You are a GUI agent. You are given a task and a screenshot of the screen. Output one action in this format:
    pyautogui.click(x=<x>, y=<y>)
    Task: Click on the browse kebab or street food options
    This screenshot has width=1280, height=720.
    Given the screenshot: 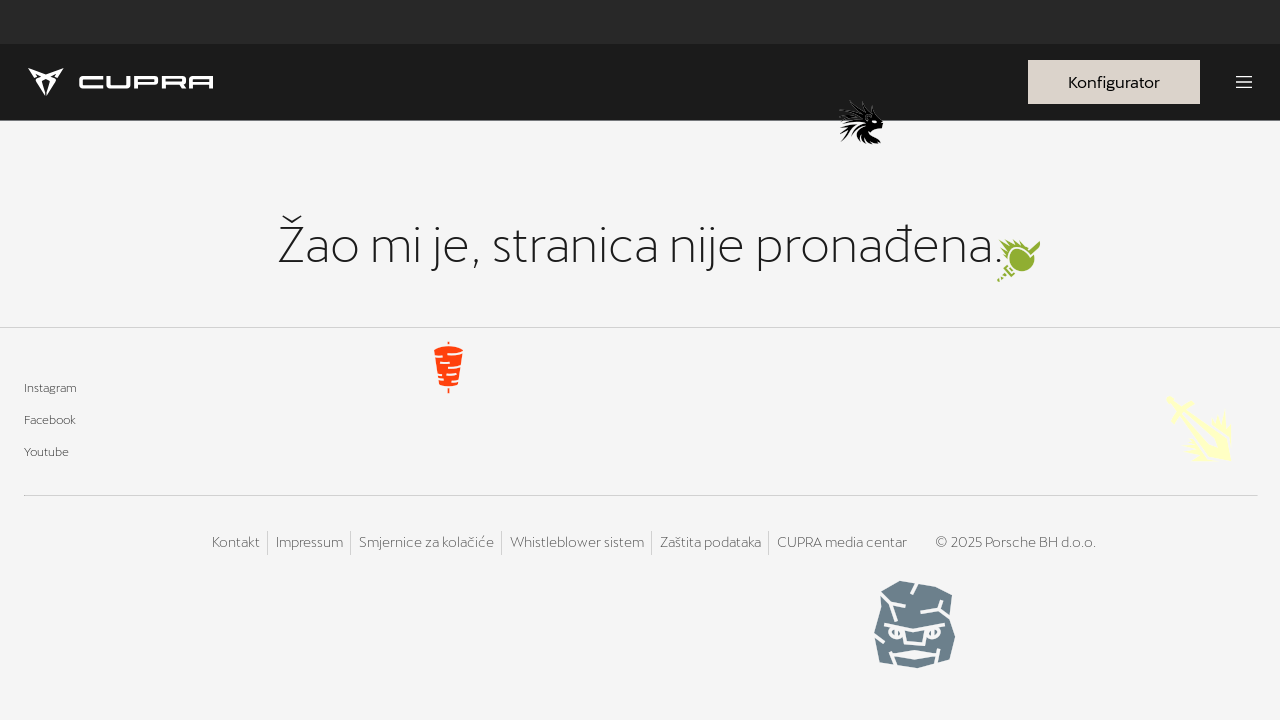 What is the action you would take?
    pyautogui.click(x=448, y=367)
    